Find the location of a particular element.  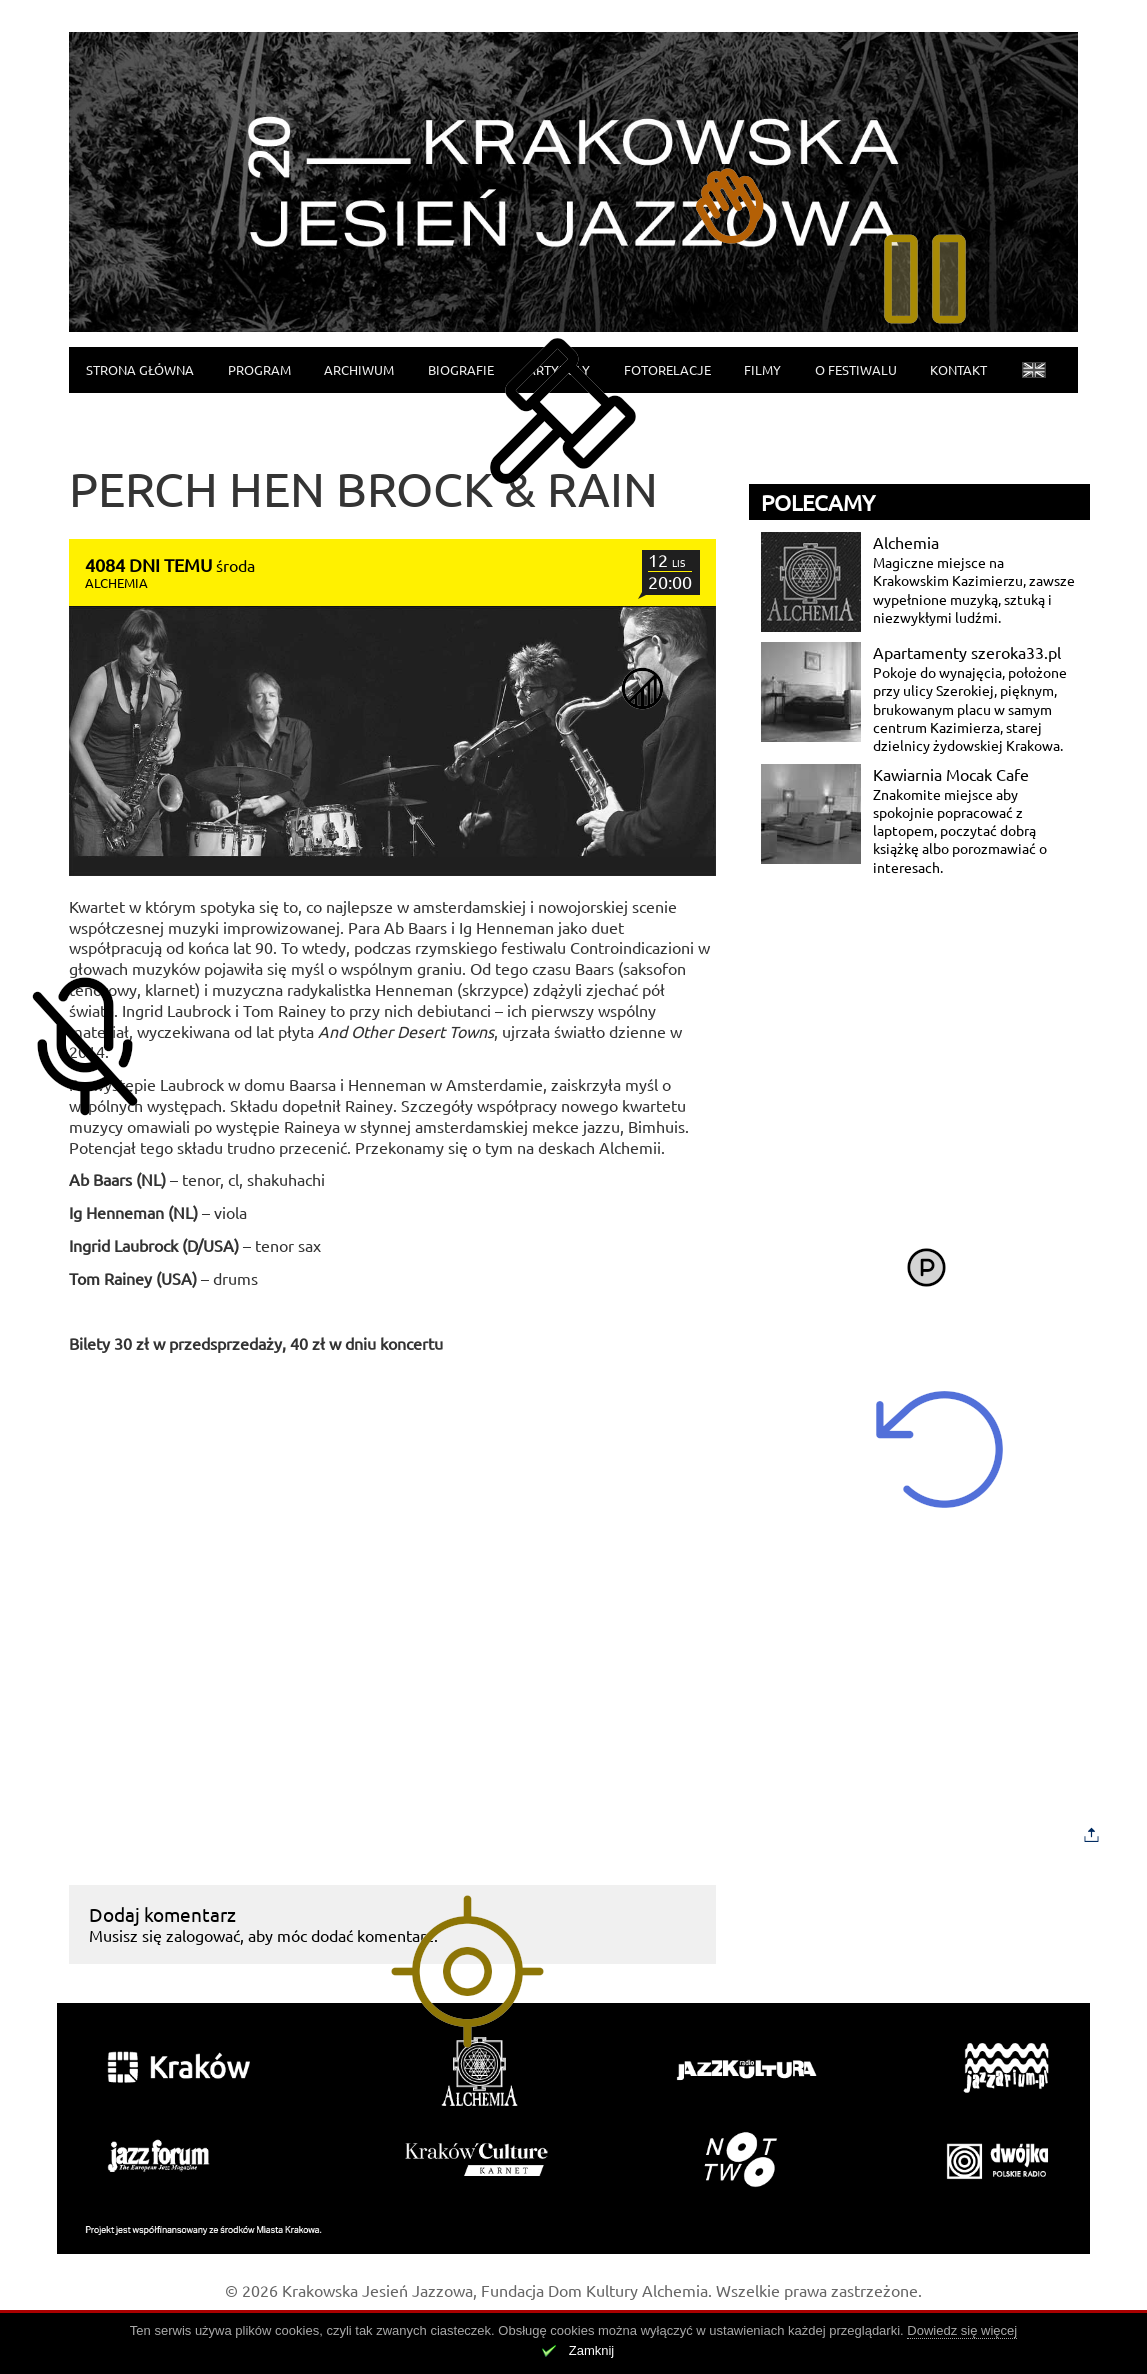

pause media playback is located at coordinates (925, 279).